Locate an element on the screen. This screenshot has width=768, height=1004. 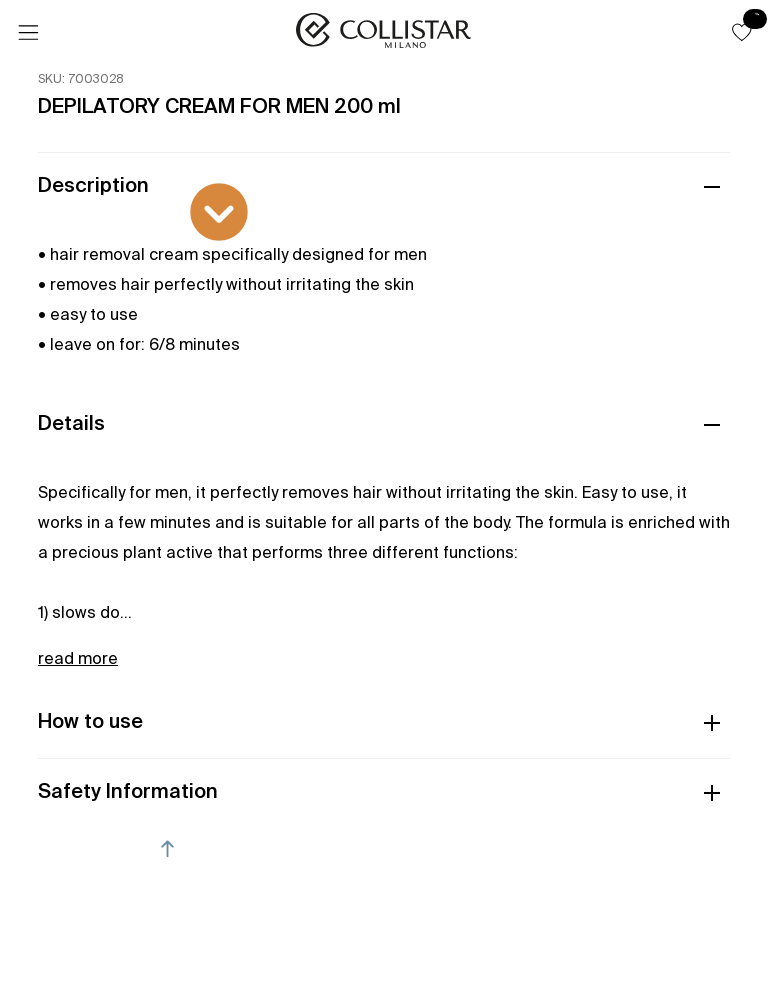
scroll to top of page is located at coordinates (167, 848).